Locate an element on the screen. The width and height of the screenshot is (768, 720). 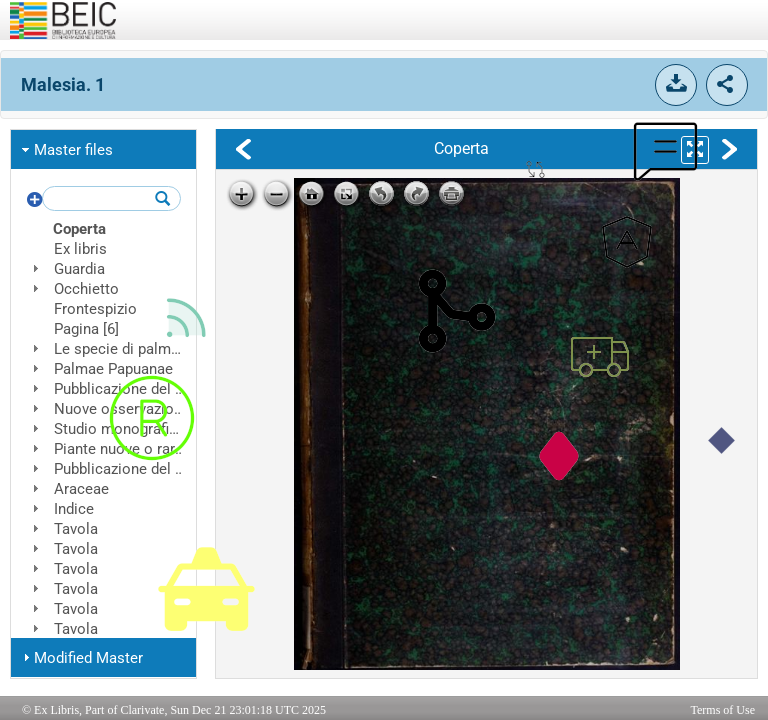
Angular framework logo is located at coordinates (627, 241).